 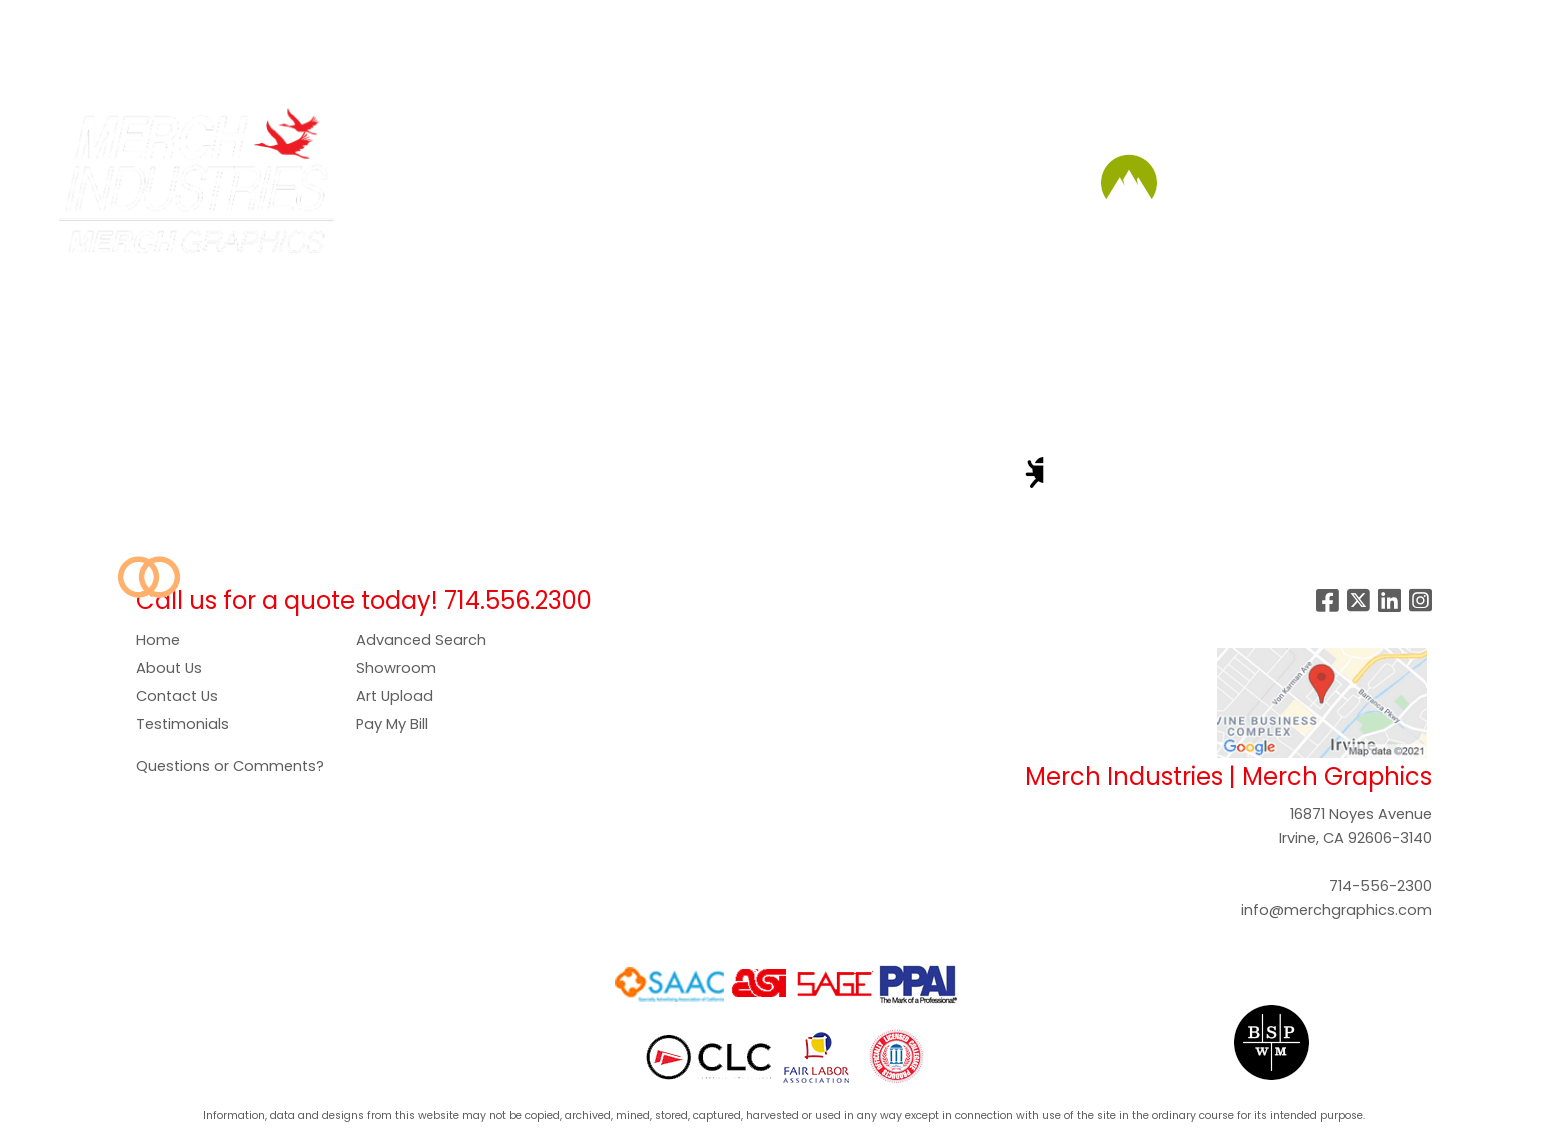 I want to click on bspwm tiling window manager logo, so click(x=1271, y=1042).